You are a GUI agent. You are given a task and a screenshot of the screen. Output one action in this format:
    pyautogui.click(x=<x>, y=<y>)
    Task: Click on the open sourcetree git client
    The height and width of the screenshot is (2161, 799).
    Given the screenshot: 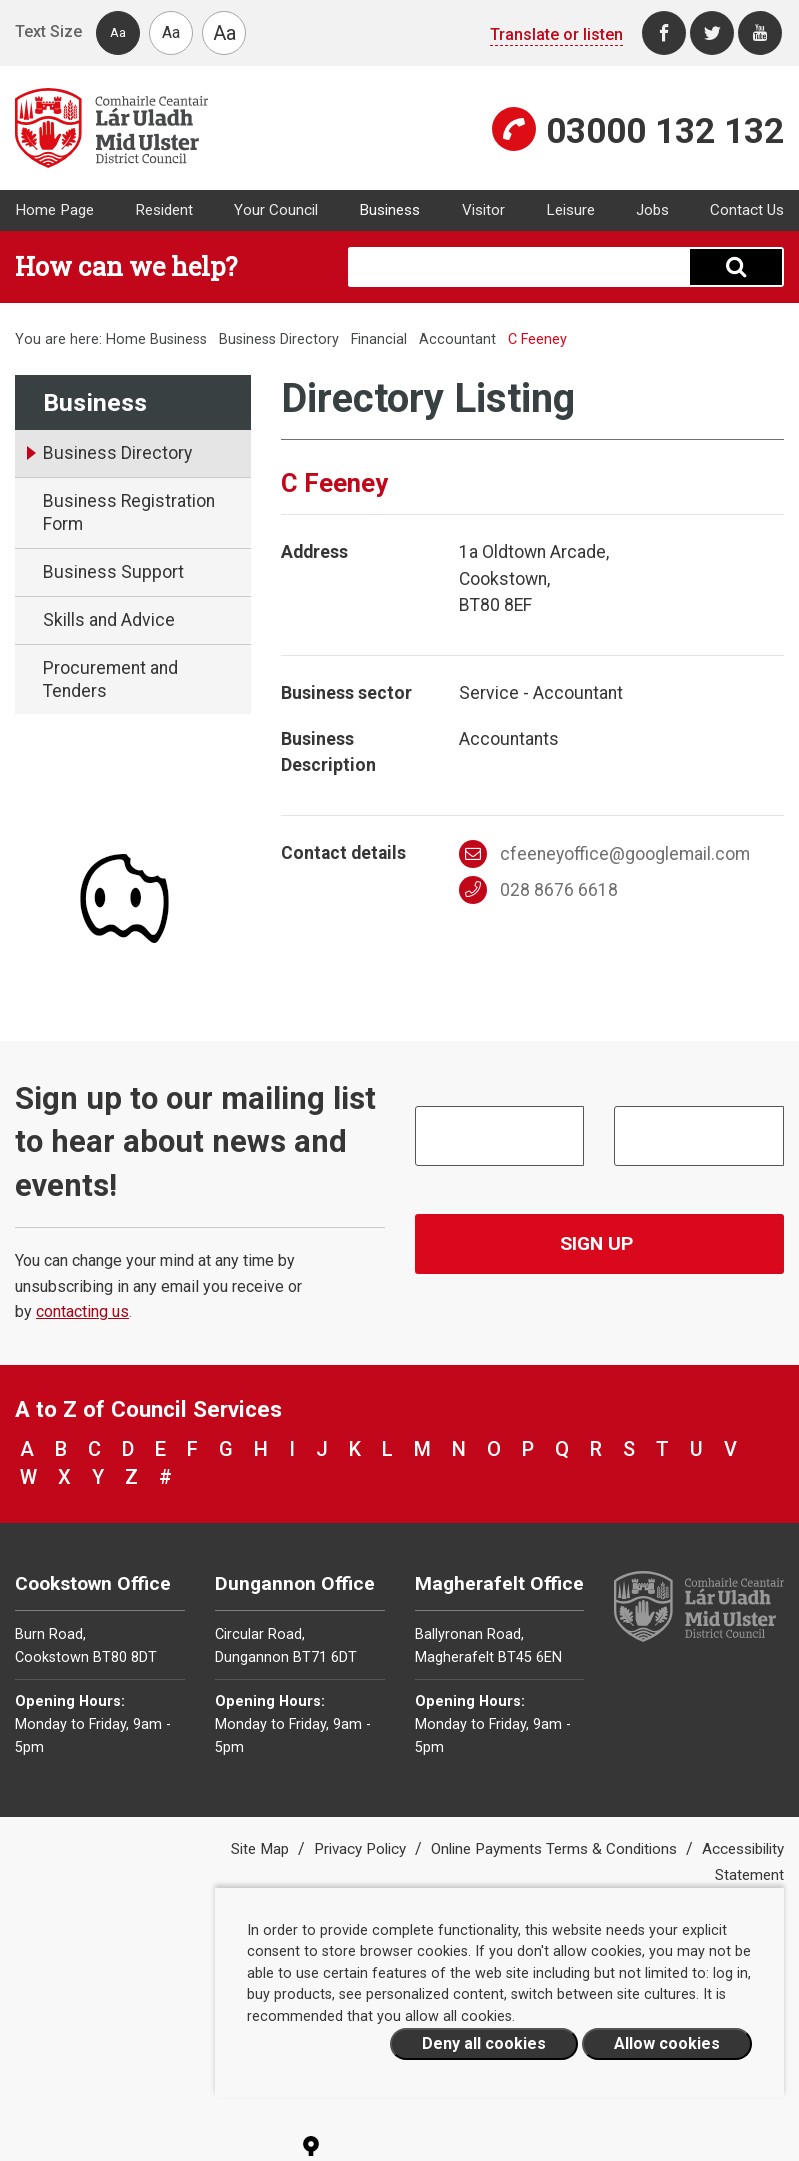 What is the action you would take?
    pyautogui.click(x=311, y=2146)
    